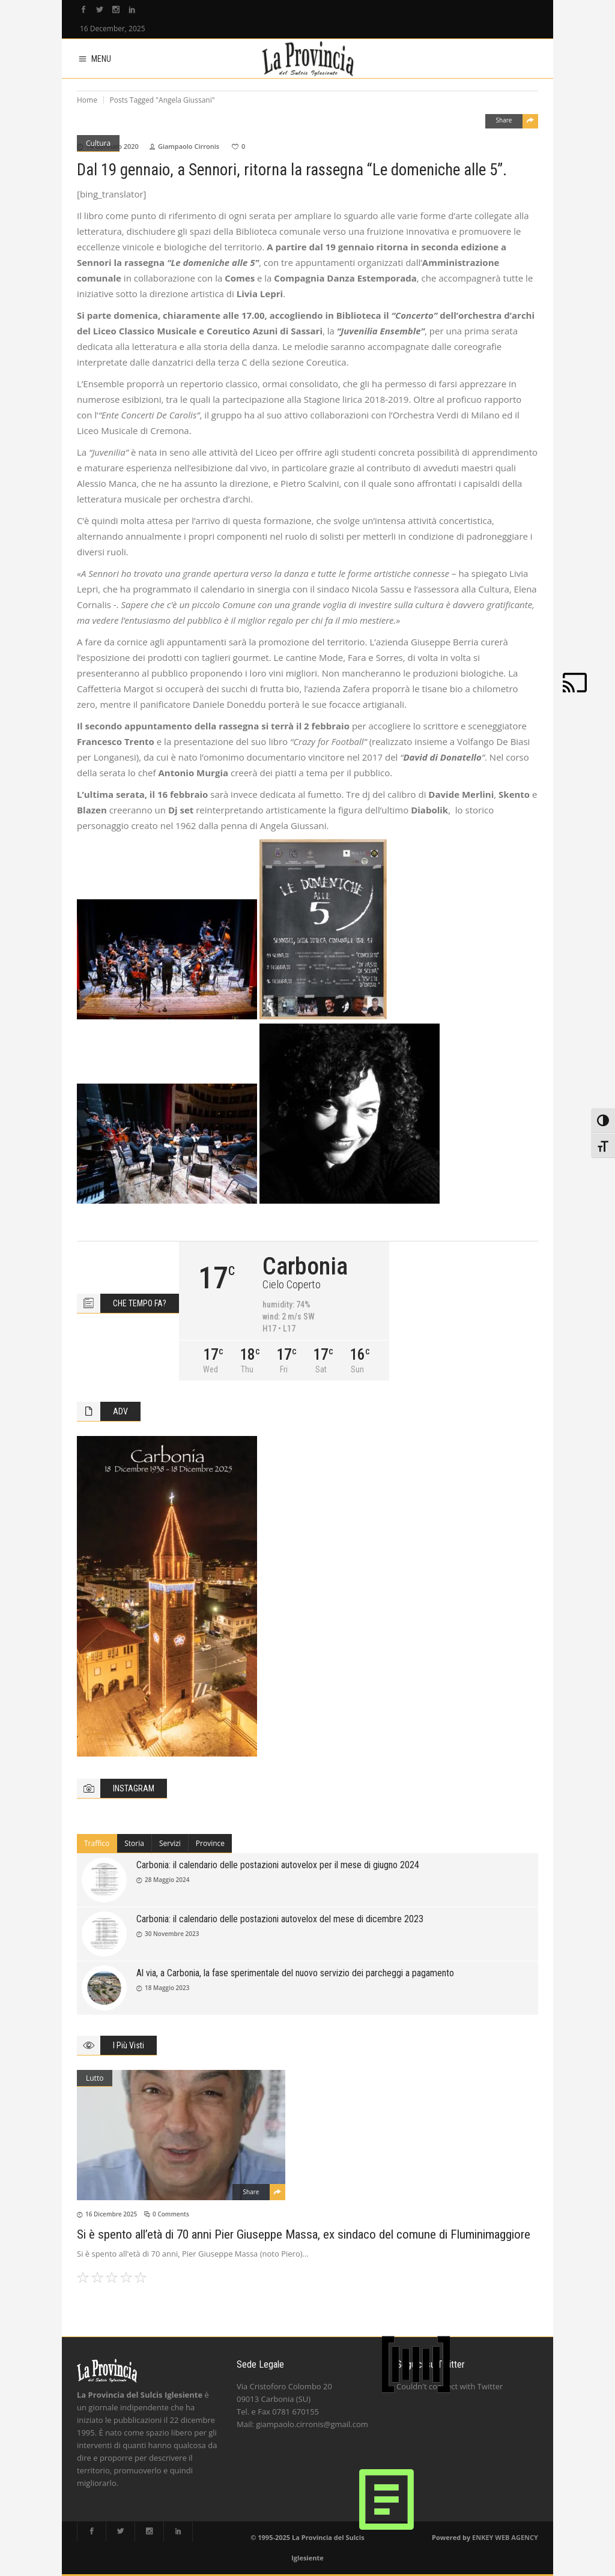 Image resolution: width=615 pixels, height=2576 pixels. Describe the element at coordinates (575, 683) in the screenshot. I see `cast media to a nearby device` at that location.